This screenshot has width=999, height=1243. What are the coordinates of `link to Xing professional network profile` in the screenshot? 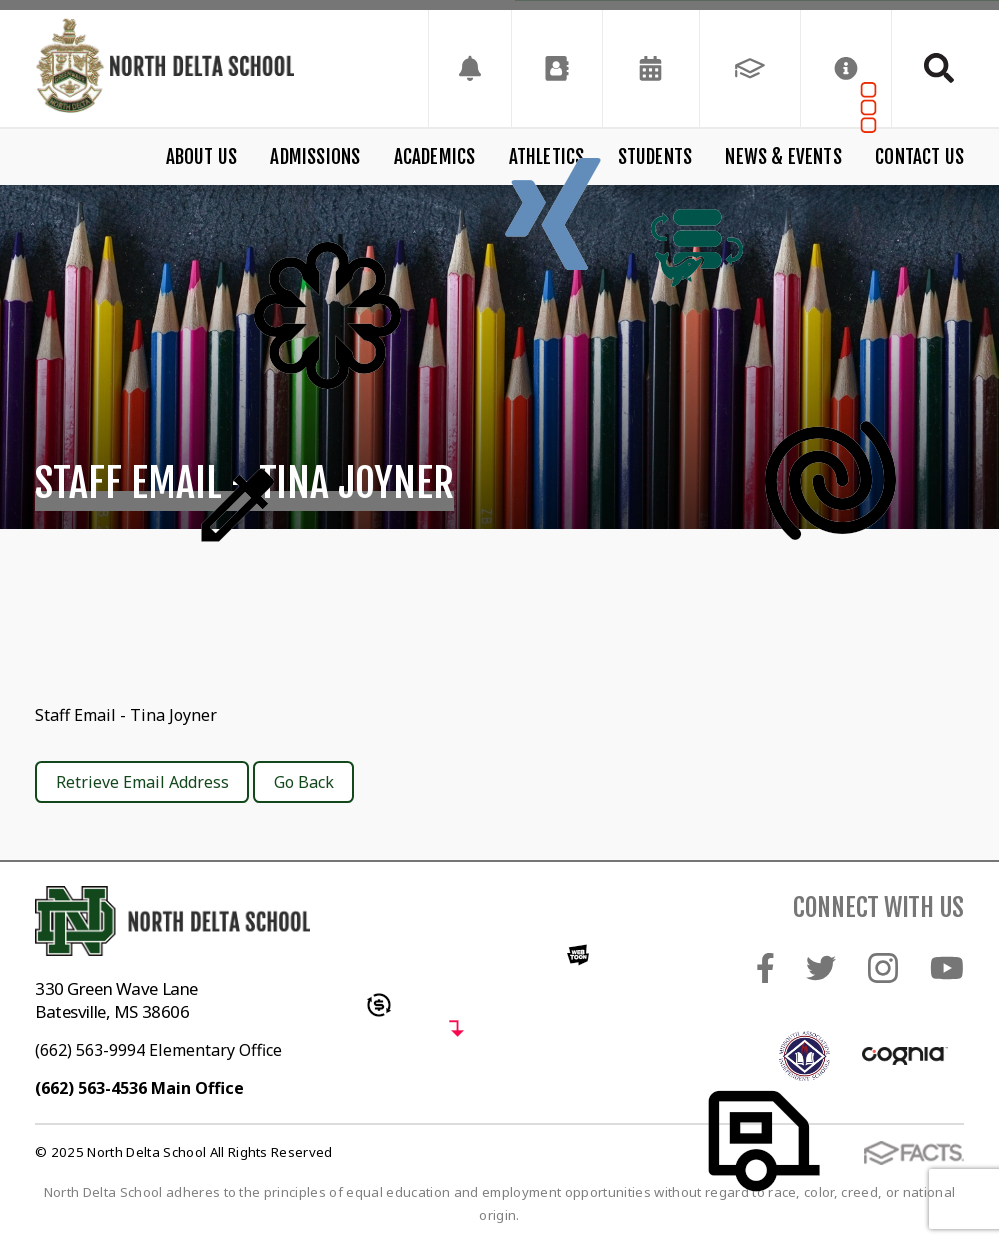 It's located at (553, 214).